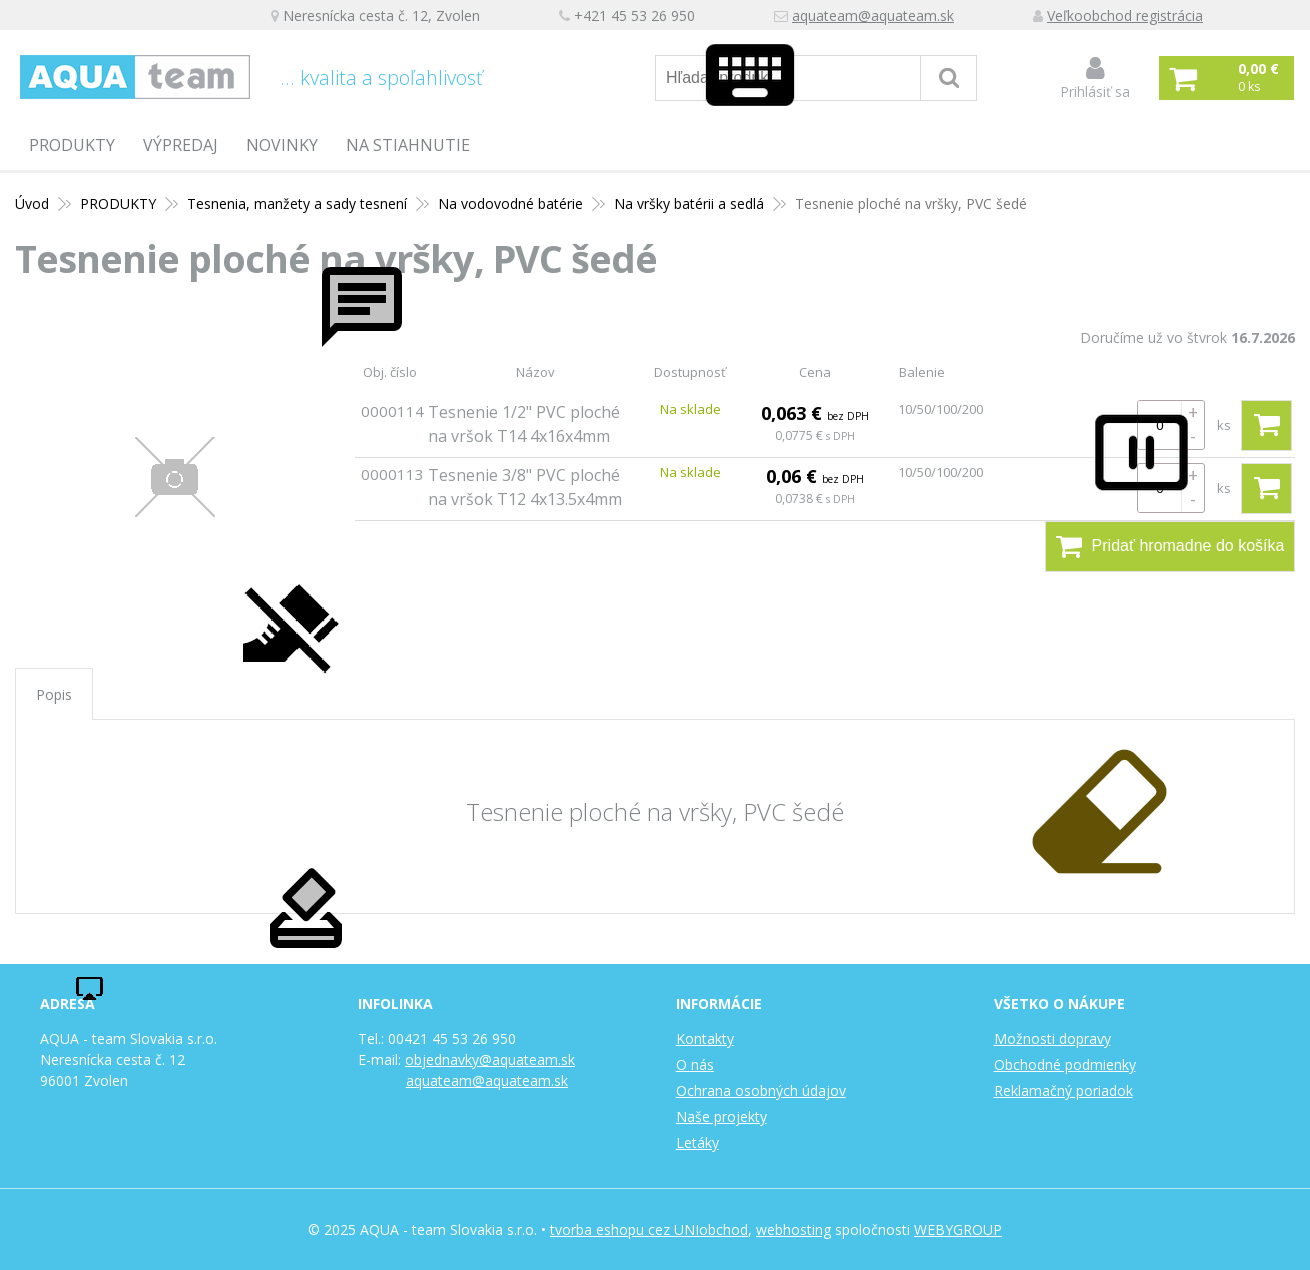 Image resolution: width=1310 pixels, height=1270 pixels. Describe the element at coordinates (291, 627) in the screenshot. I see `indicates a restricted area where walking is prohibited` at that location.